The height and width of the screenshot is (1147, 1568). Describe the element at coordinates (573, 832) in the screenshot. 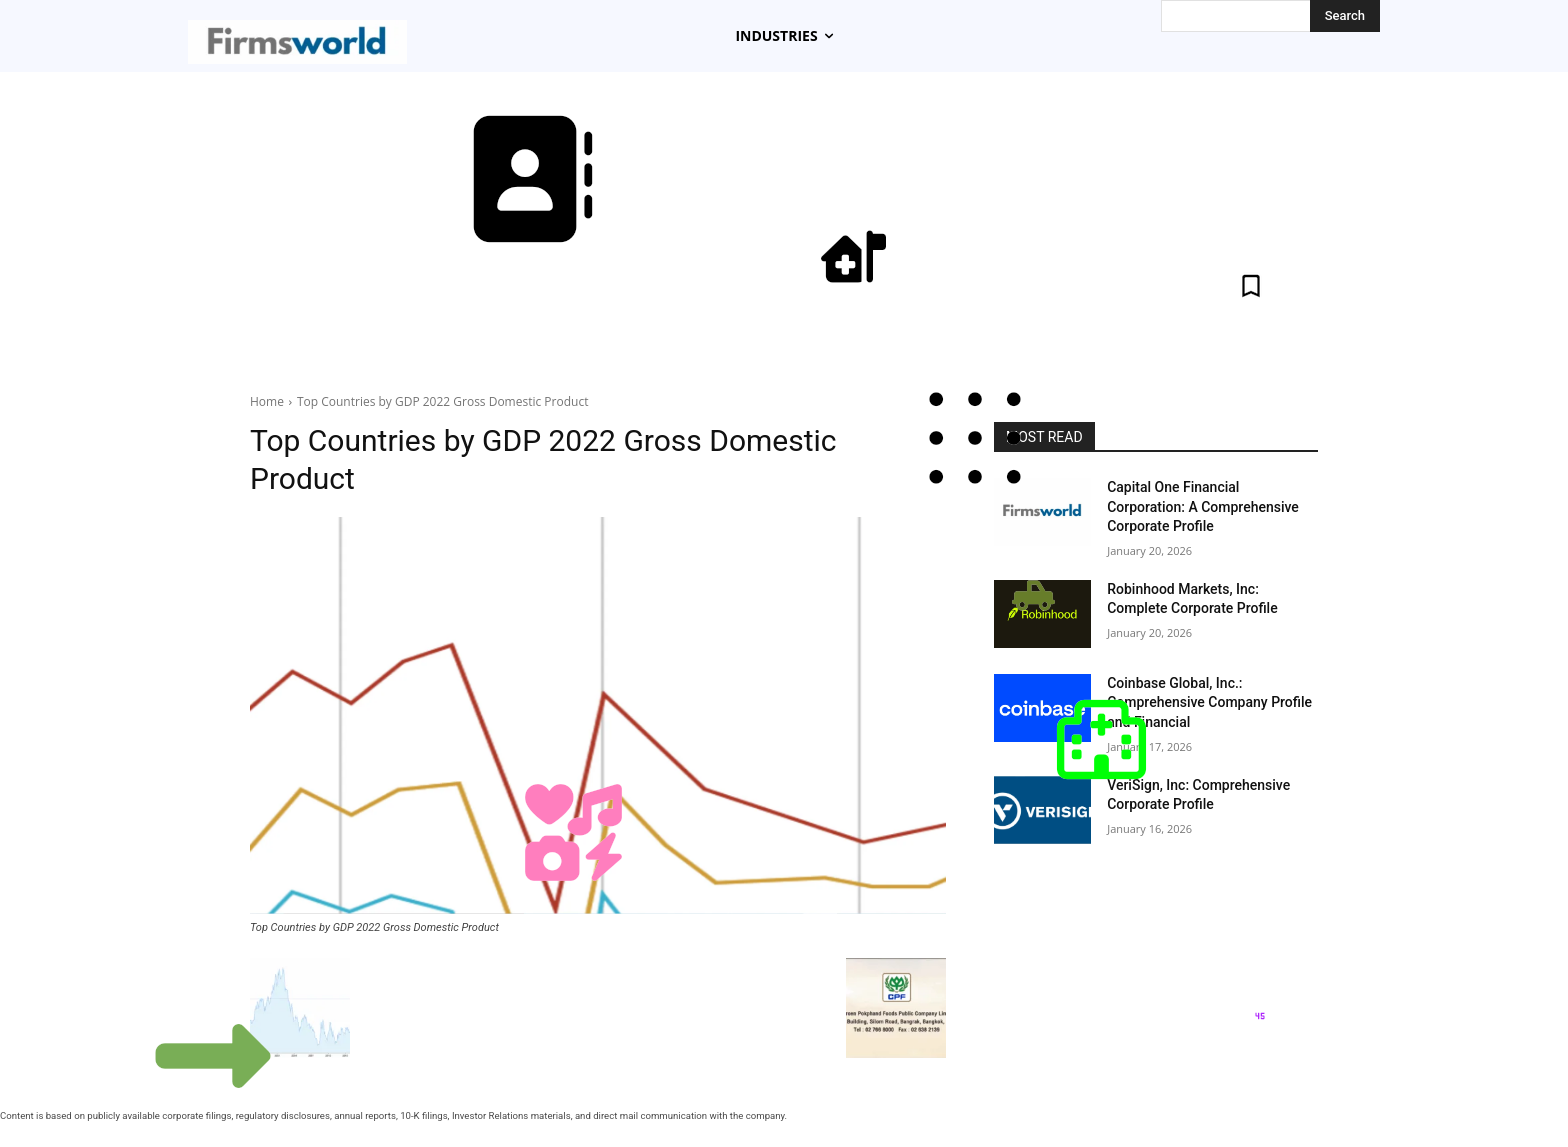

I see `browse icon library or icon collection` at that location.